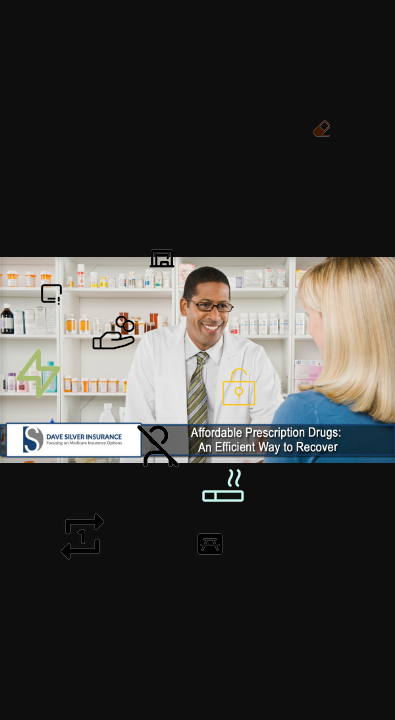 This screenshot has height=720, width=395. What do you see at coordinates (158, 446) in the screenshot?
I see `user account disabled or deactivated` at bounding box center [158, 446].